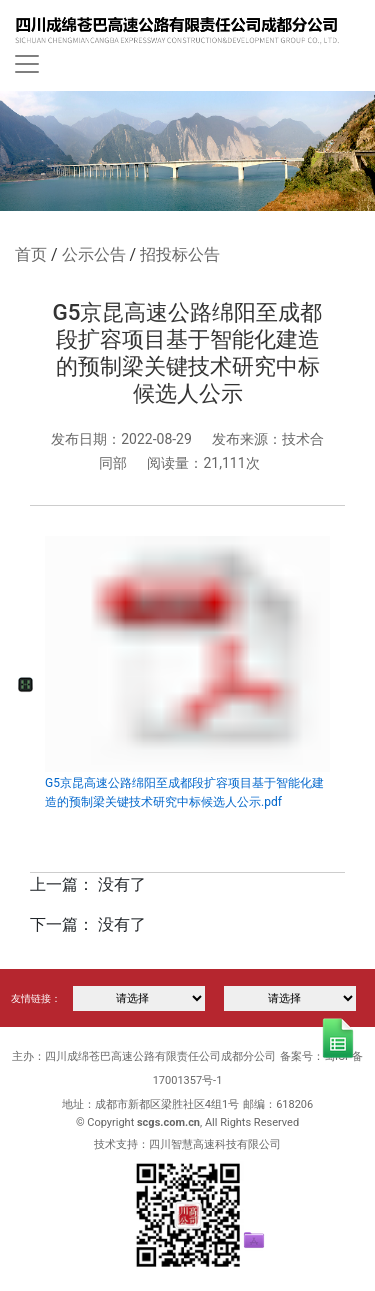  What do you see at coordinates (338, 1039) in the screenshot?
I see `open a spreadsheet file` at bounding box center [338, 1039].